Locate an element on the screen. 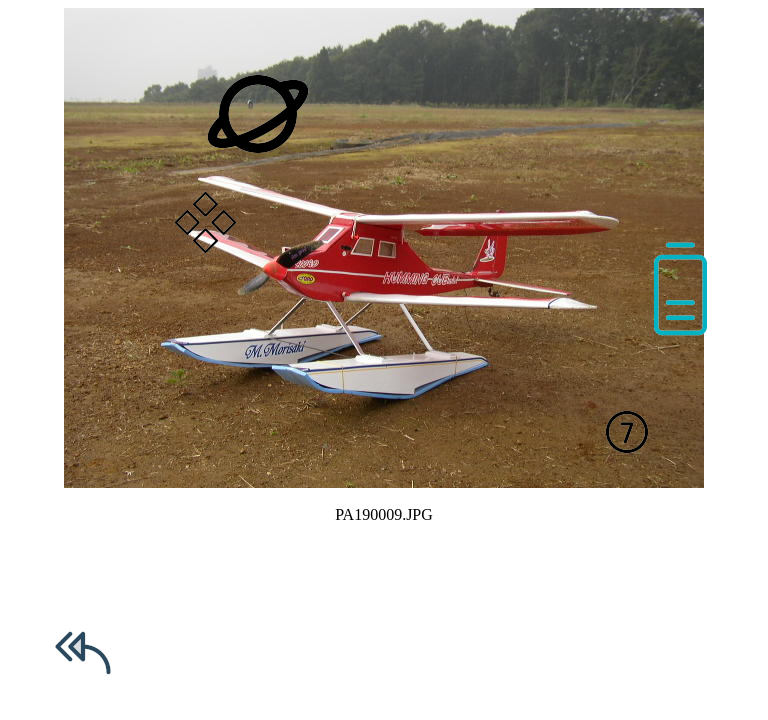 The image size is (768, 720). indicates medium battery level is located at coordinates (680, 290).